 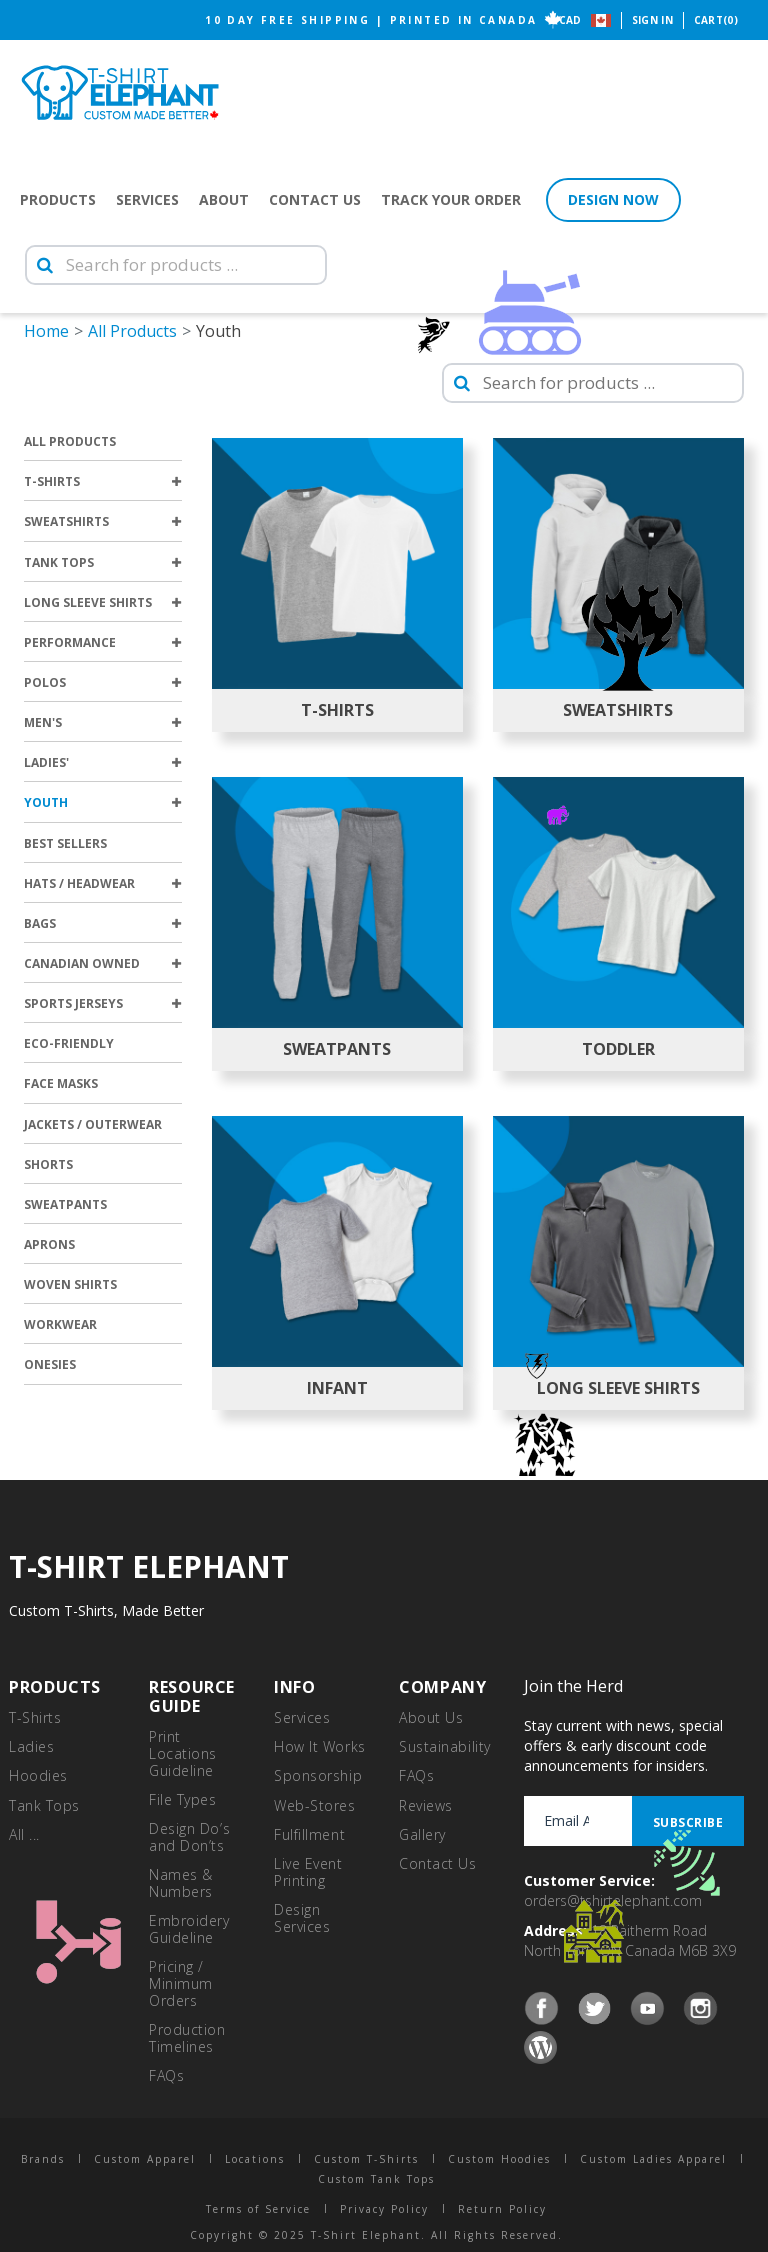 What do you see at coordinates (530, 316) in the screenshot?
I see `select tank unit in strategy game` at bounding box center [530, 316].